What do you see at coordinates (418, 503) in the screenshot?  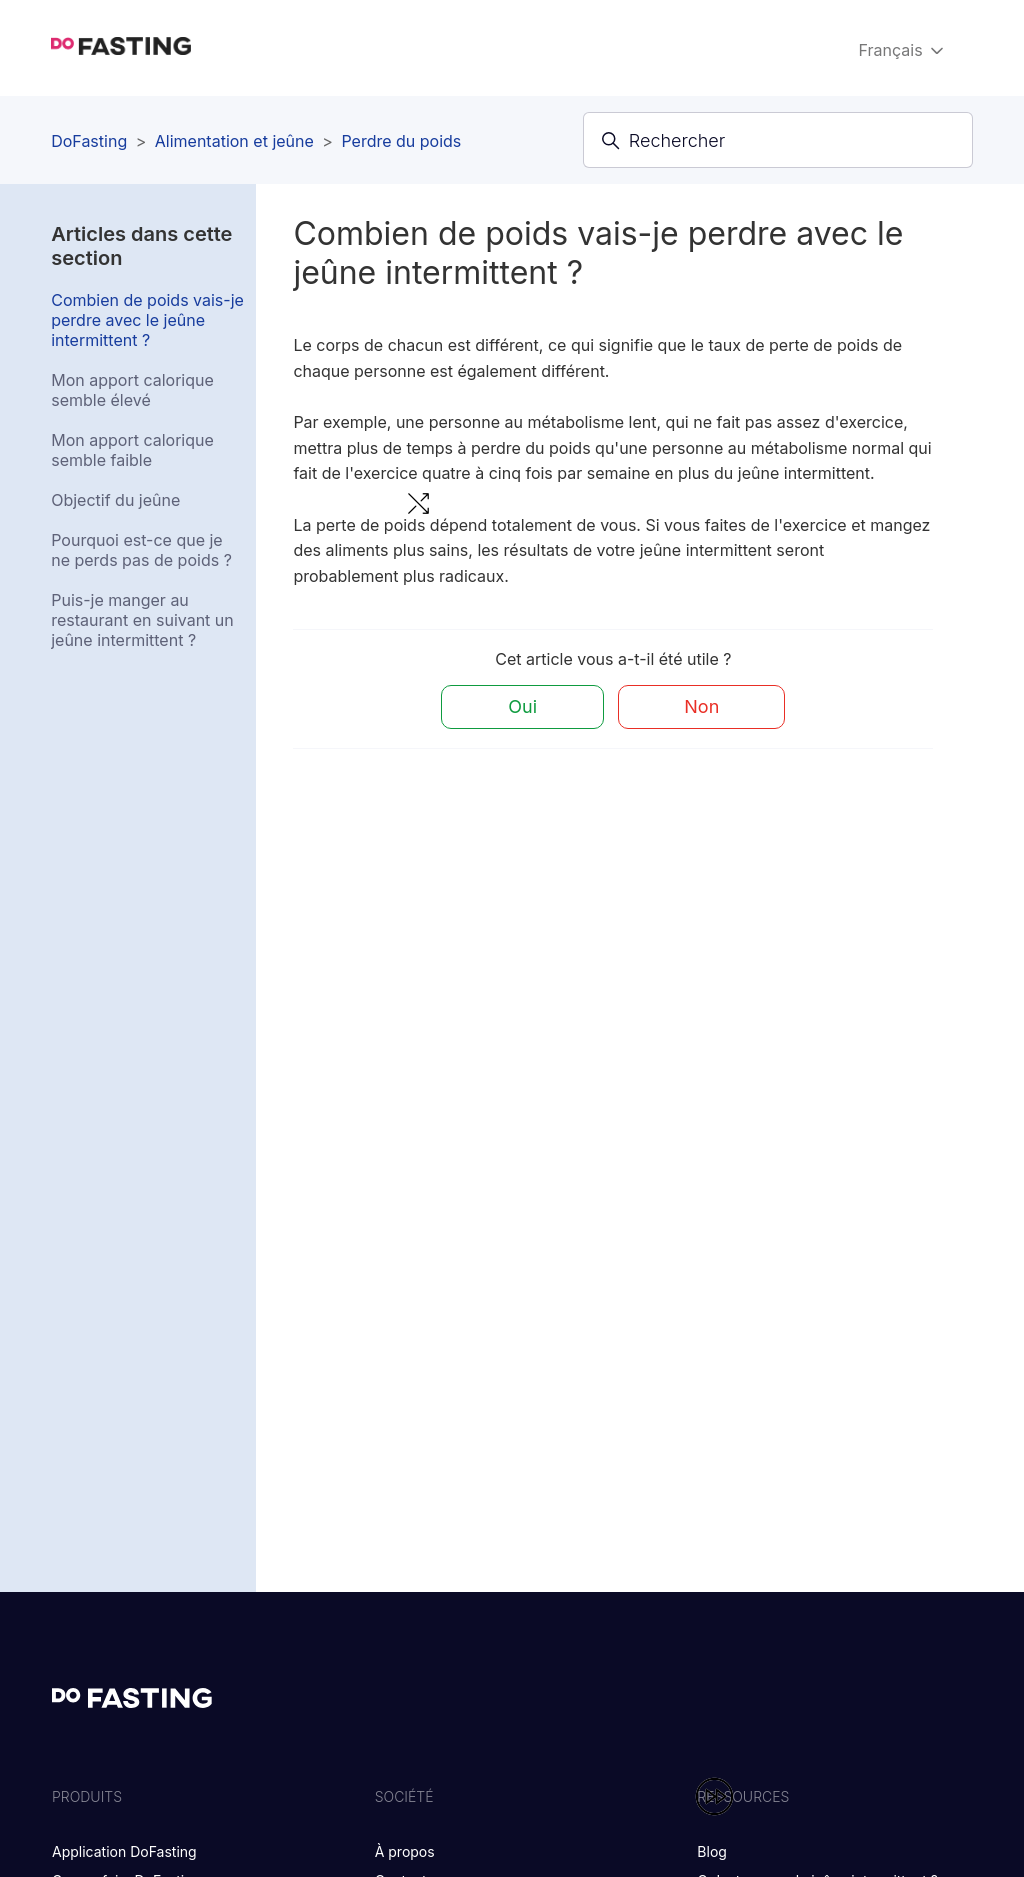 I see `shuffle playback order` at bounding box center [418, 503].